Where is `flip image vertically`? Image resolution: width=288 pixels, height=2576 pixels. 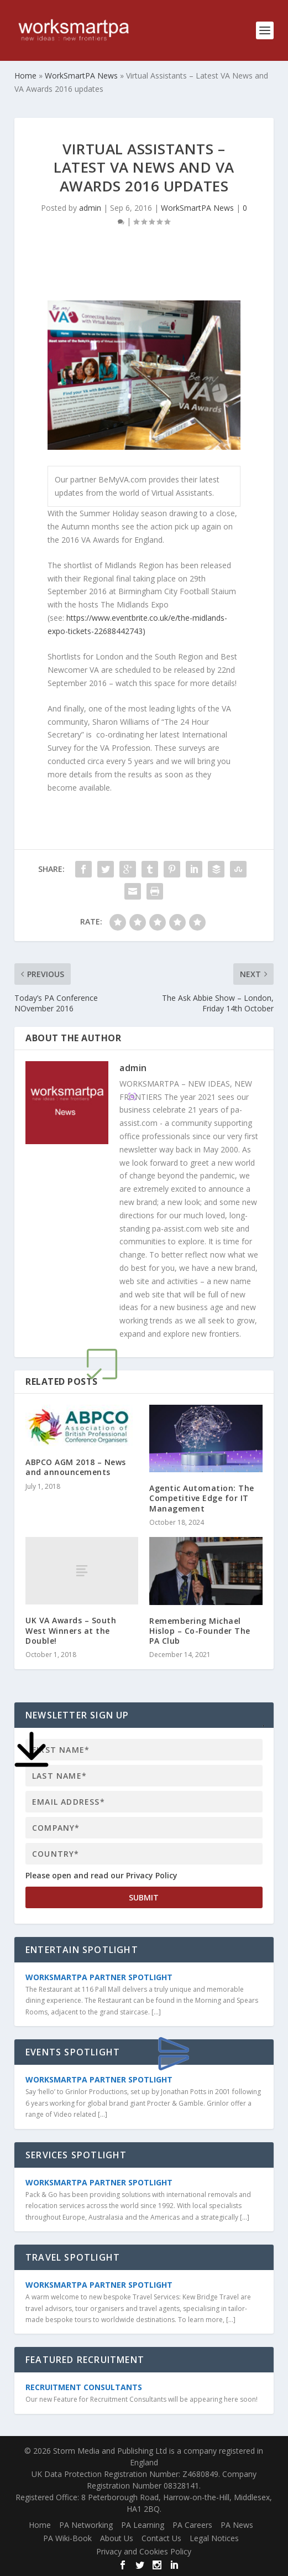 flip image vertically is located at coordinates (172, 2054).